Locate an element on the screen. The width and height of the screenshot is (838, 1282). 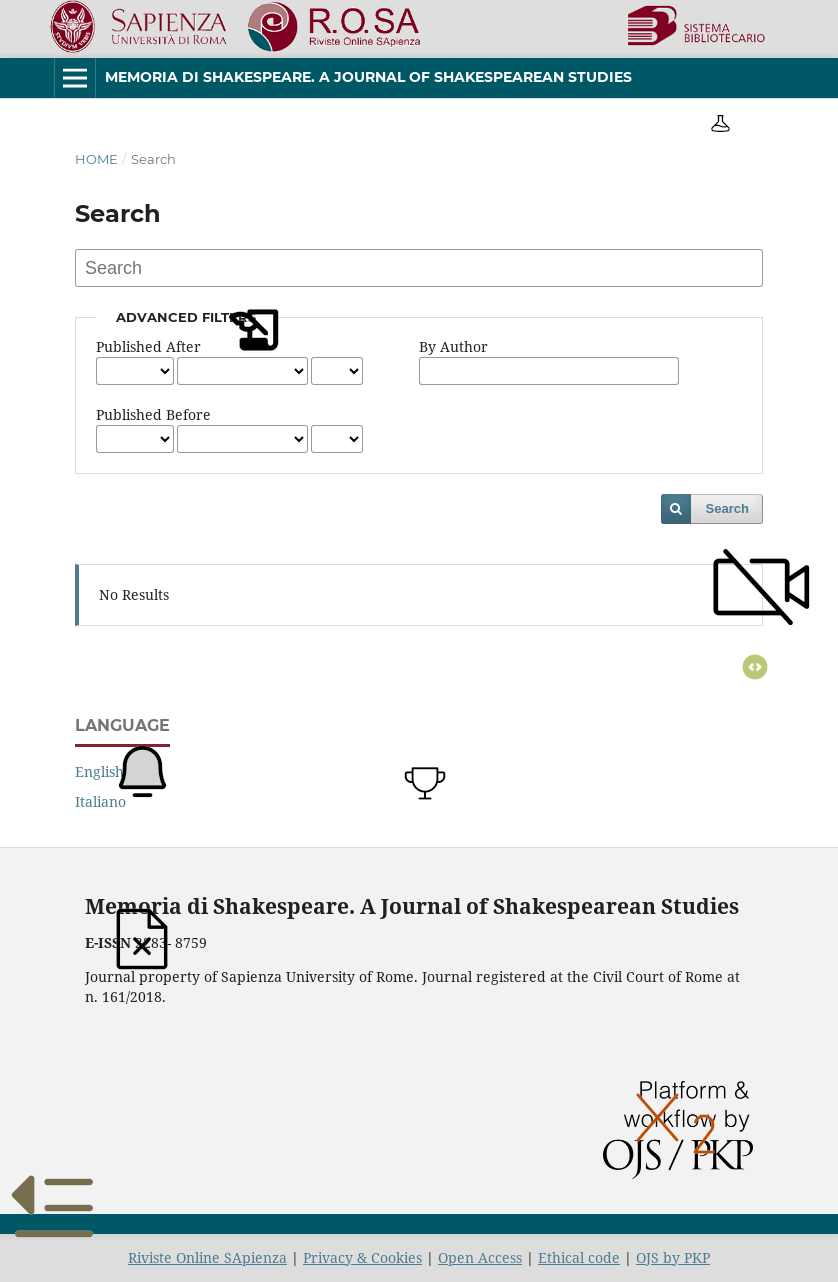
access experimental or beta features is located at coordinates (720, 123).